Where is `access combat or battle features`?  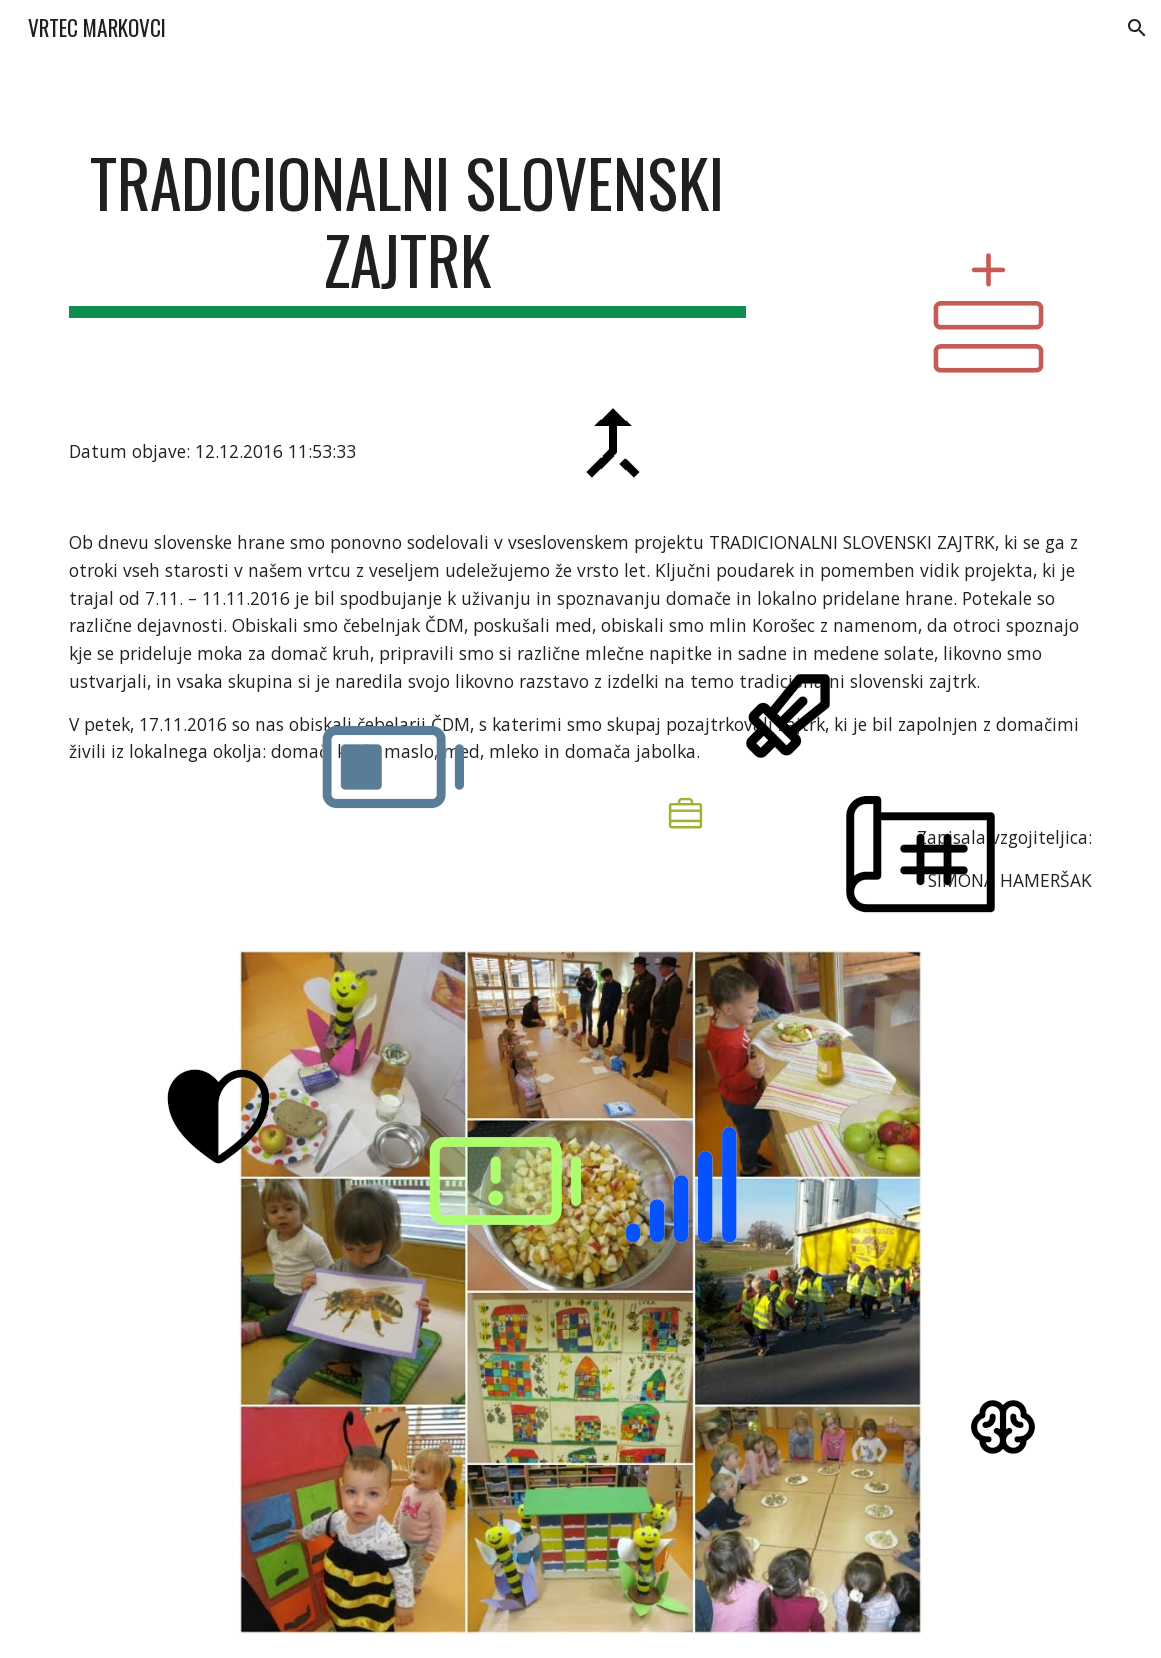 access combat or battle features is located at coordinates (790, 714).